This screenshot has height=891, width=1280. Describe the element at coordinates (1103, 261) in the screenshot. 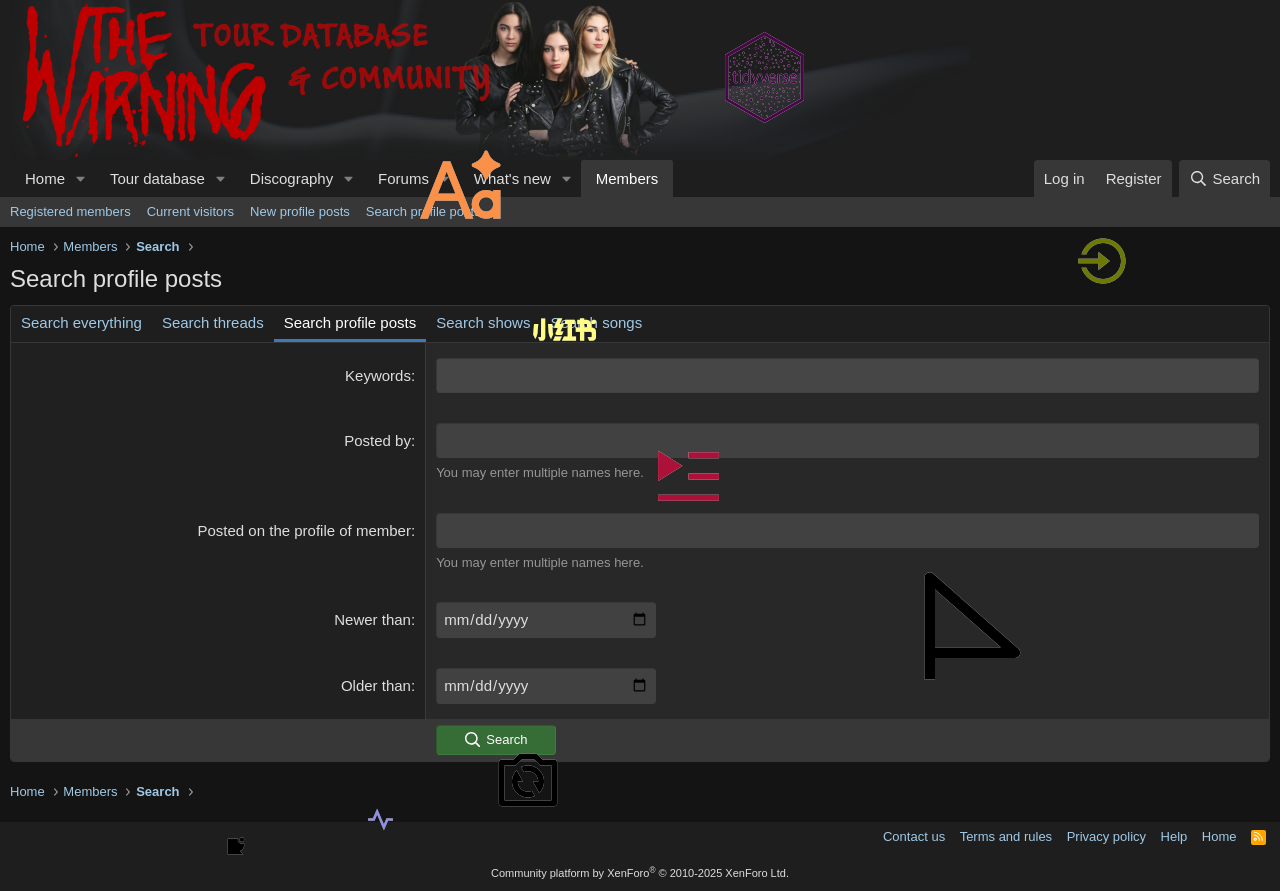

I see `log in to your account` at that location.